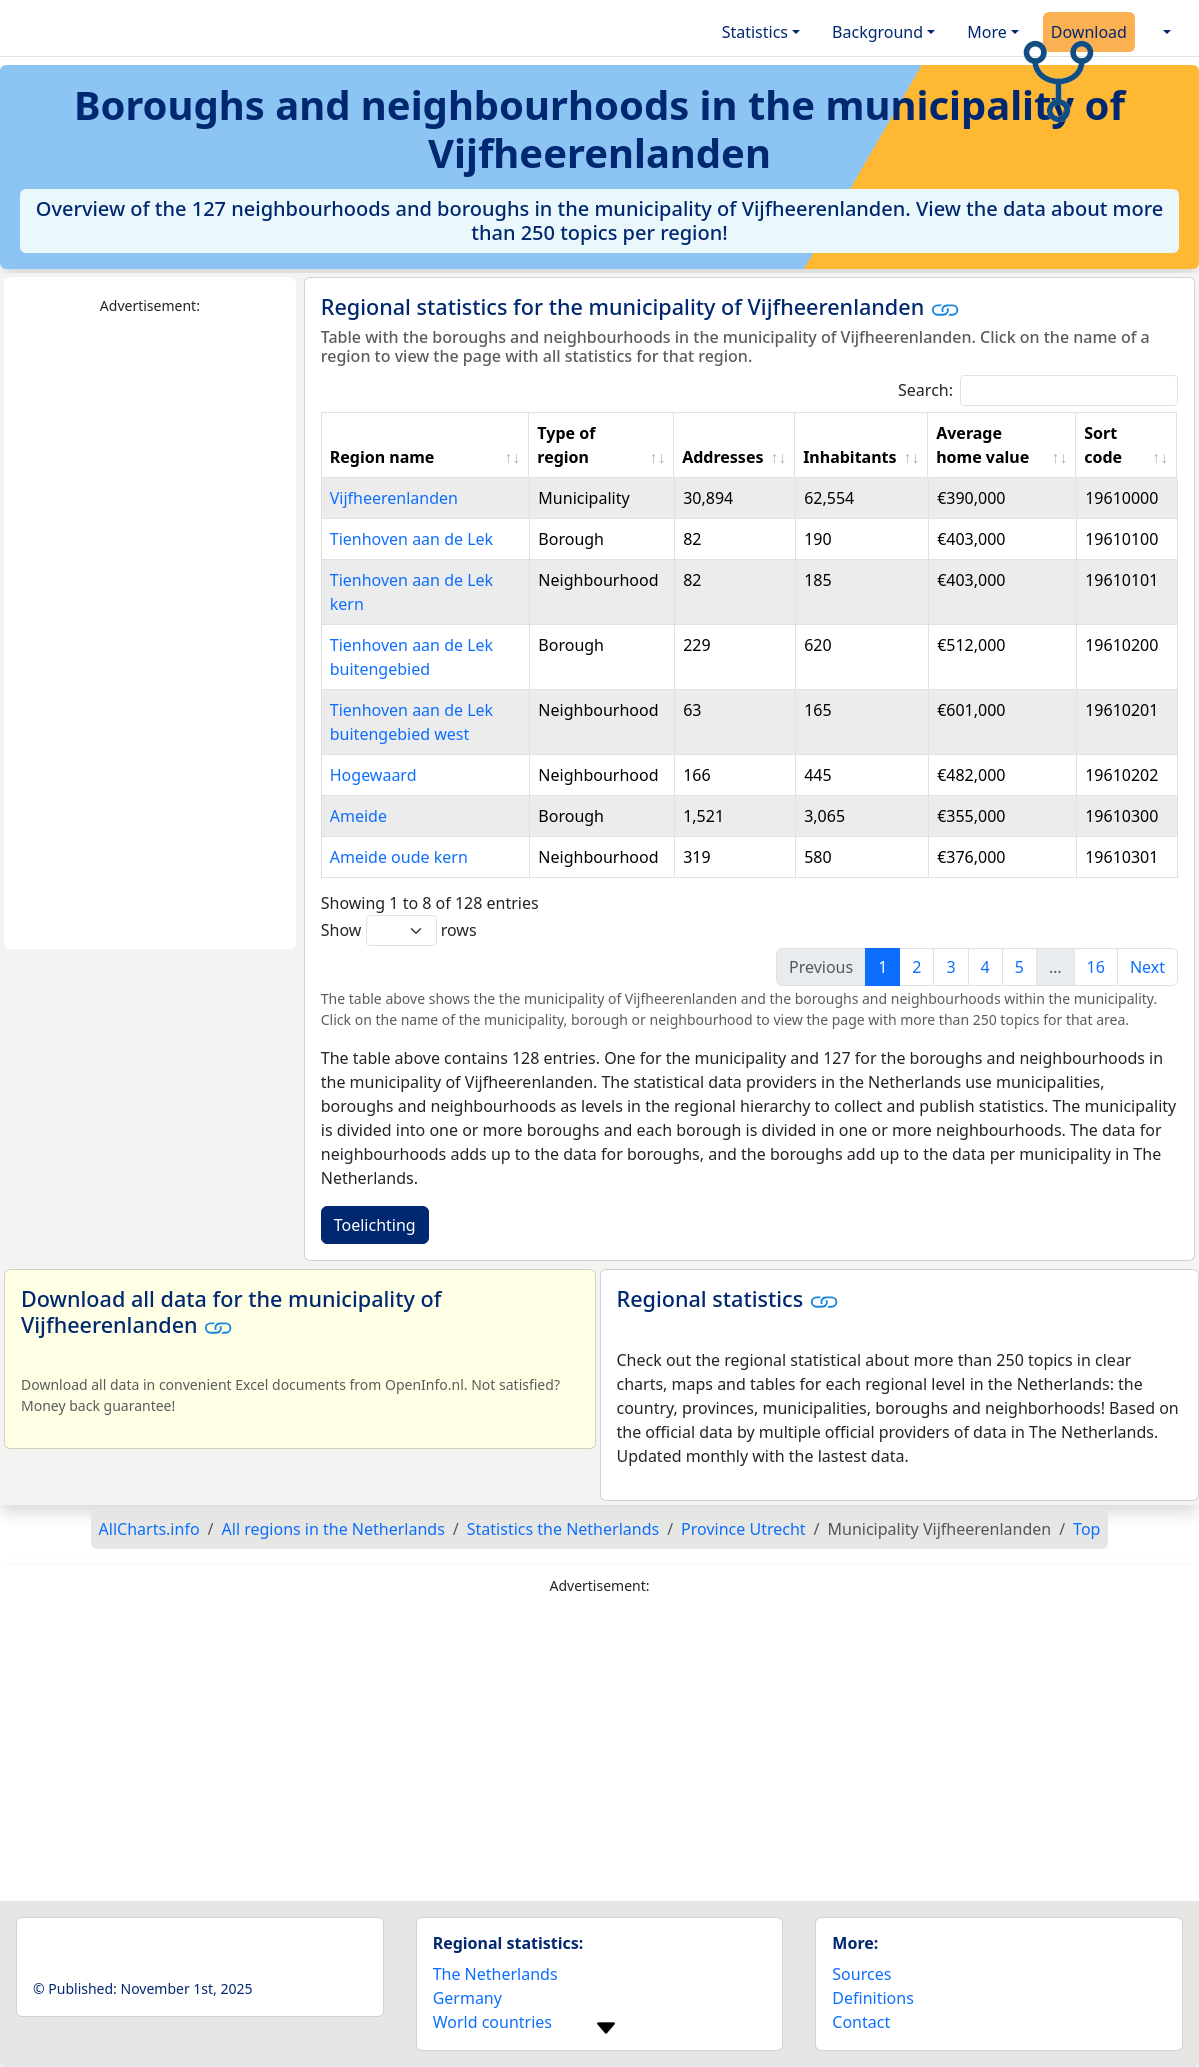 The height and width of the screenshot is (2067, 1199). I want to click on view git branch network or commit history, so click(1058, 81).